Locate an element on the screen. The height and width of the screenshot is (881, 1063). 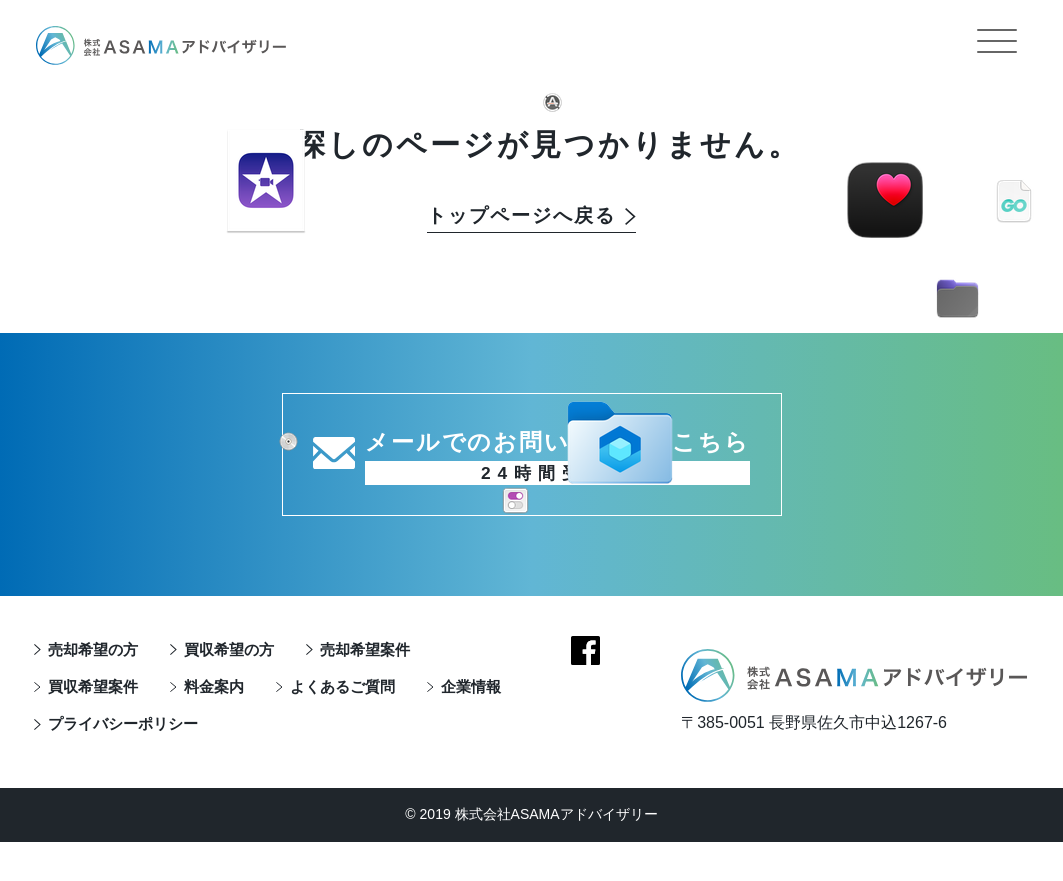
open the health app is located at coordinates (885, 200).